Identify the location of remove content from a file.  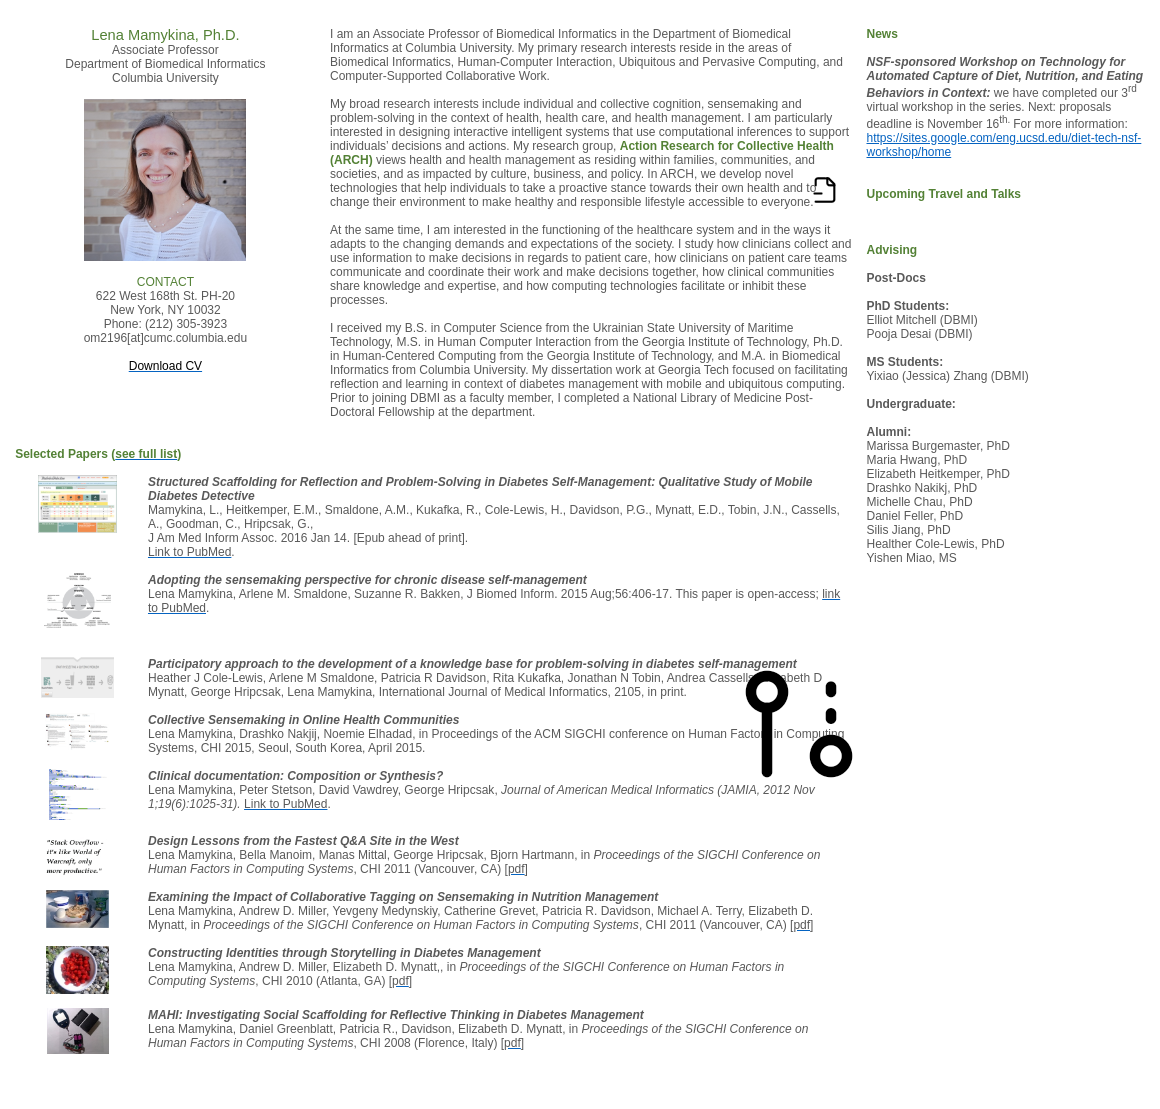
(825, 190).